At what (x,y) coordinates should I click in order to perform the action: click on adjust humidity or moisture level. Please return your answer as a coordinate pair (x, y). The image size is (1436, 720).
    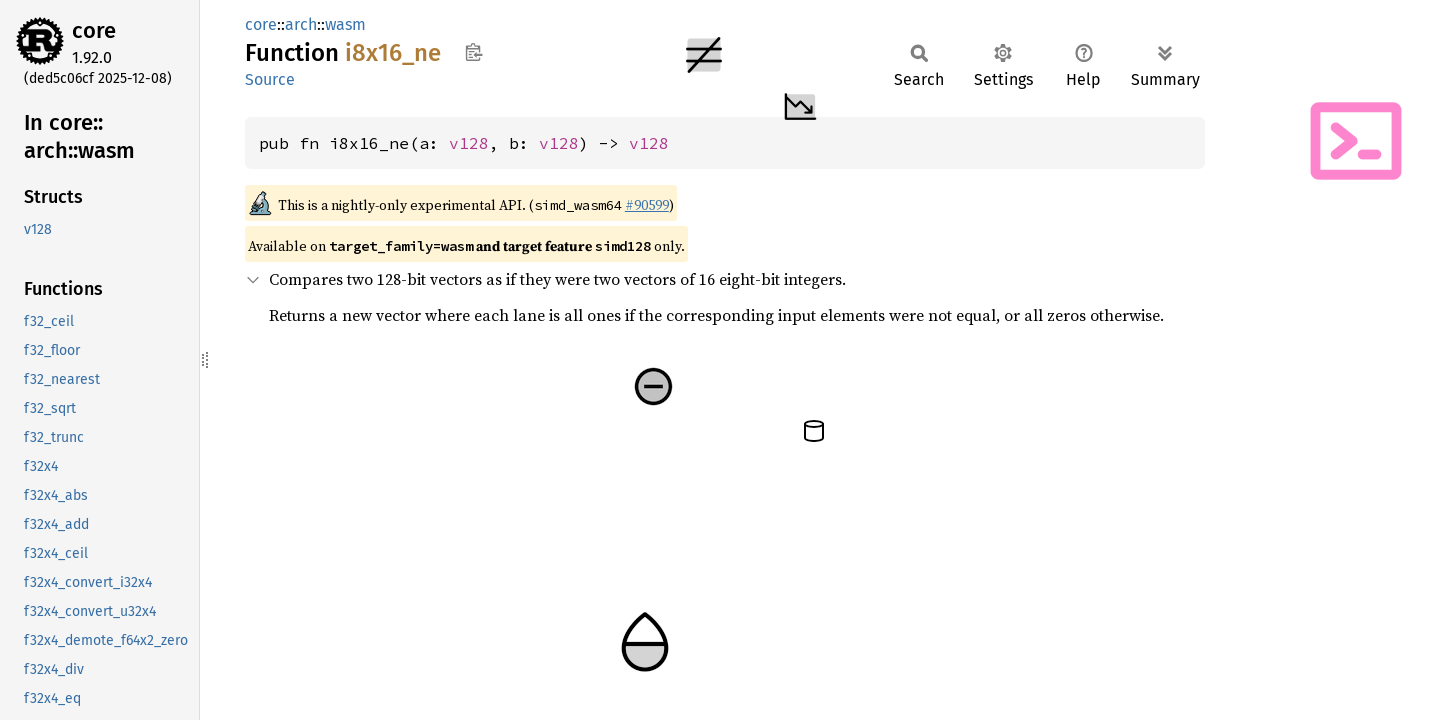
    Looking at the image, I should click on (645, 644).